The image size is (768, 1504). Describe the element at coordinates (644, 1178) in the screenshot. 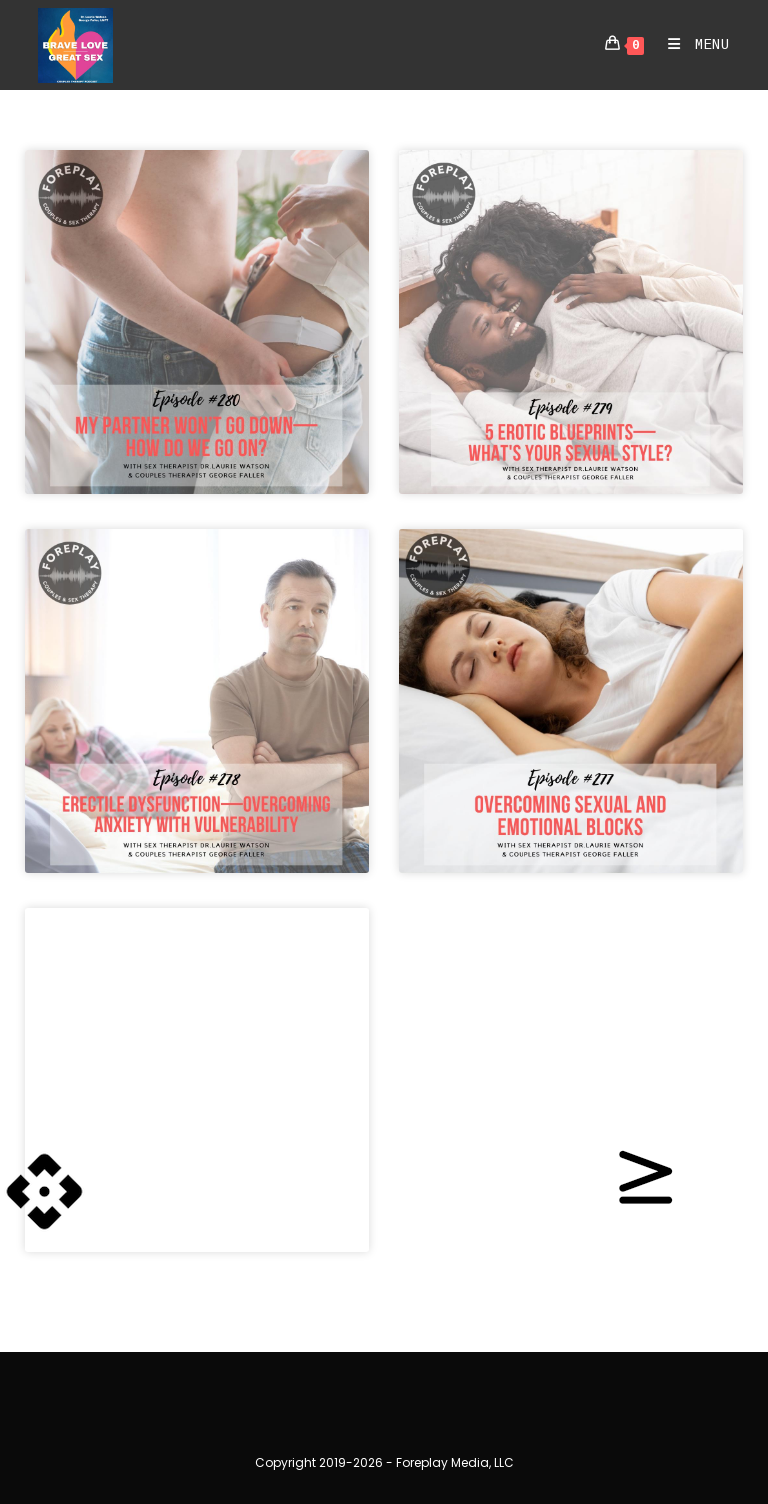

I see `greater than or equal to mathematical operator` at that location.